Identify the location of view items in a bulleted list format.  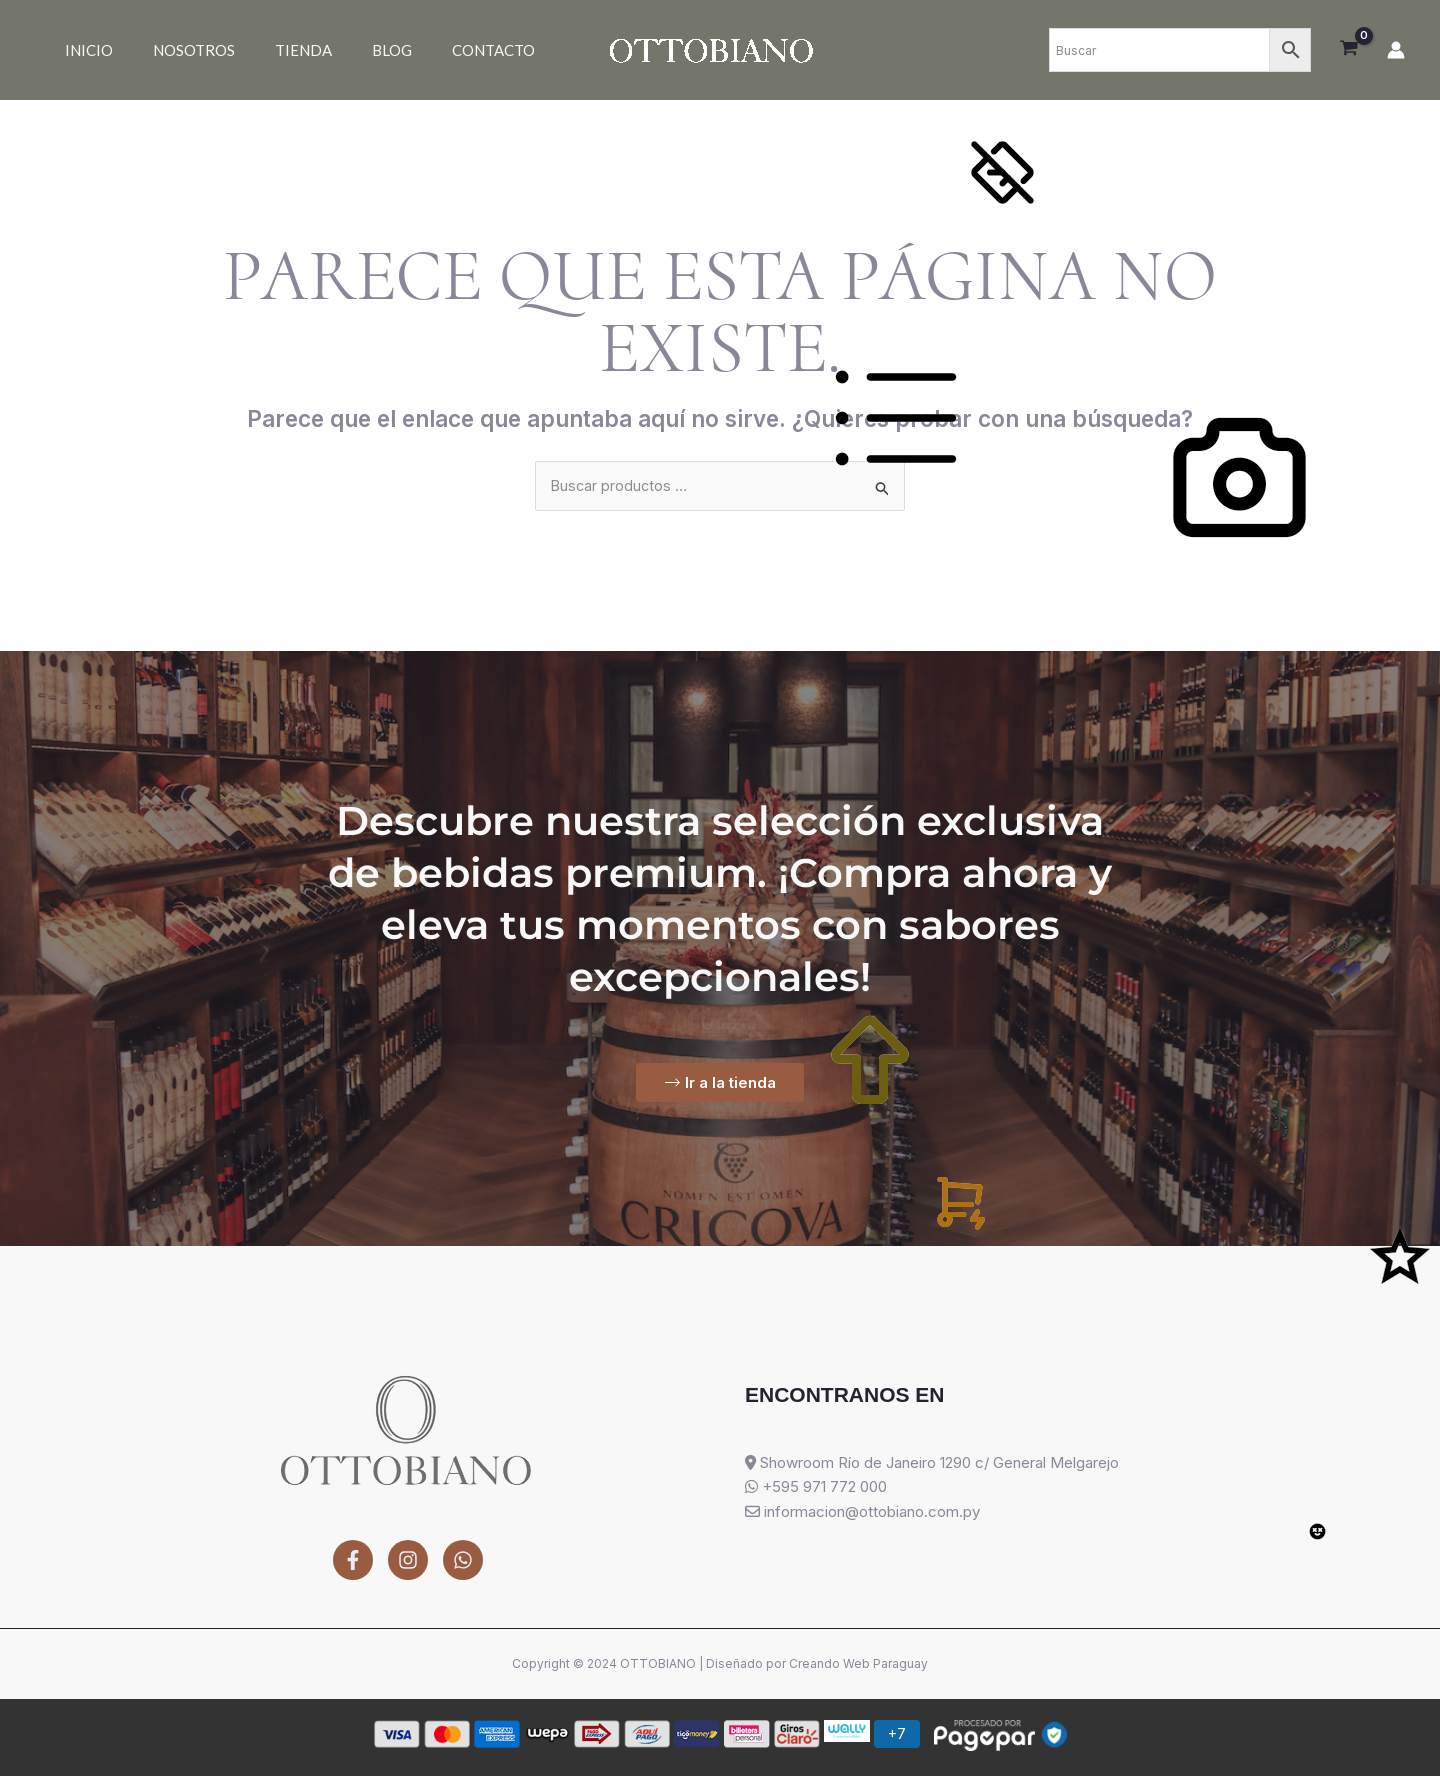
(896, 418).